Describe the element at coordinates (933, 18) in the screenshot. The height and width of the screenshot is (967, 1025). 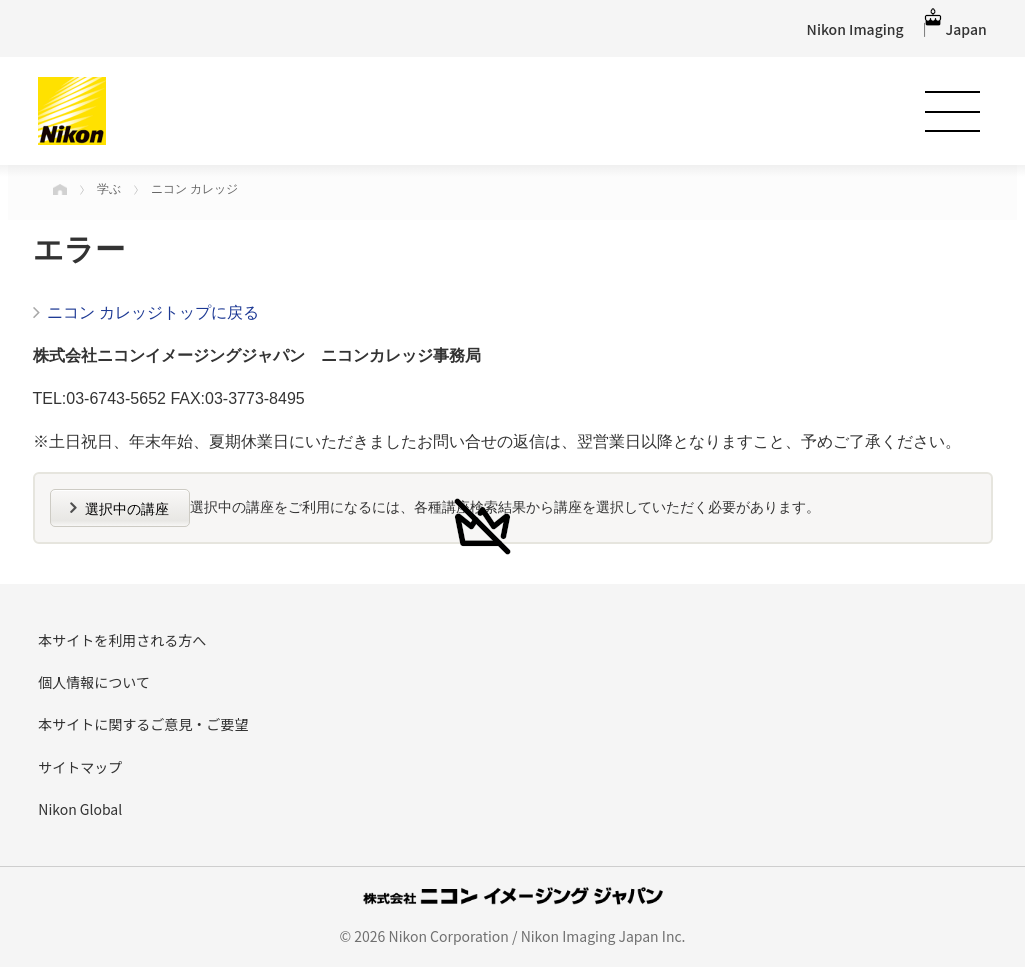
I see `view birthday or celebration reminders` at that location.